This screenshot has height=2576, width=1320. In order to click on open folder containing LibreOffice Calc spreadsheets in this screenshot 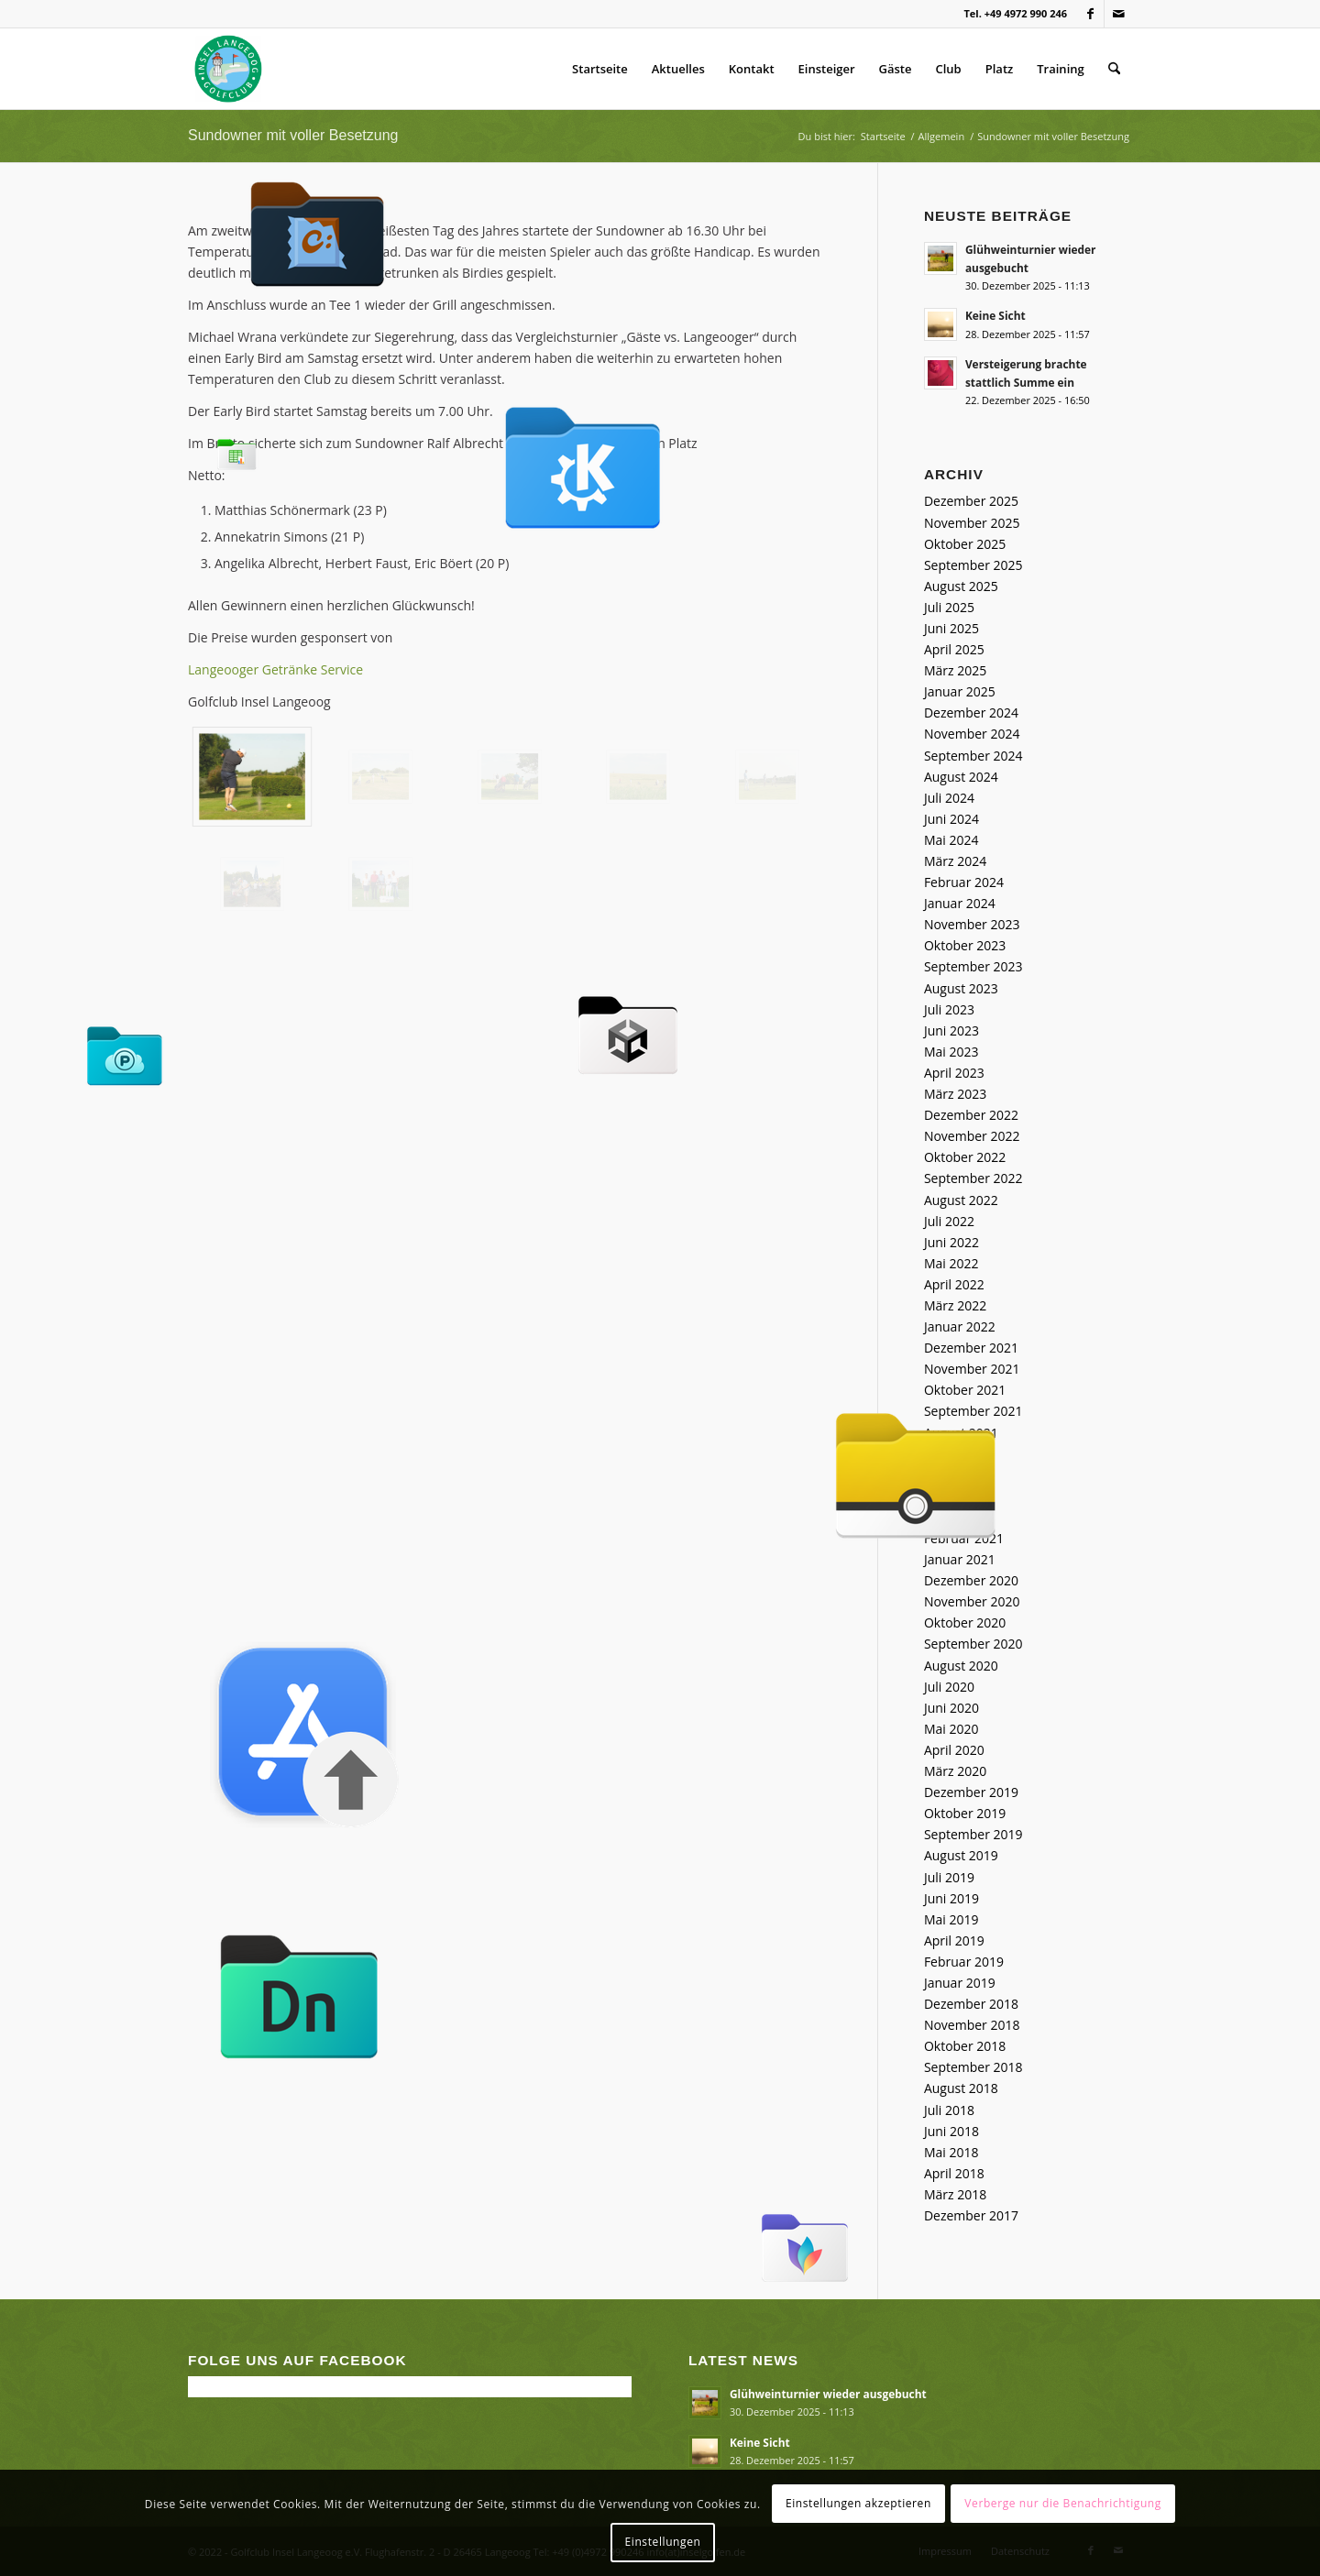, I will do `click(236, 455)`.